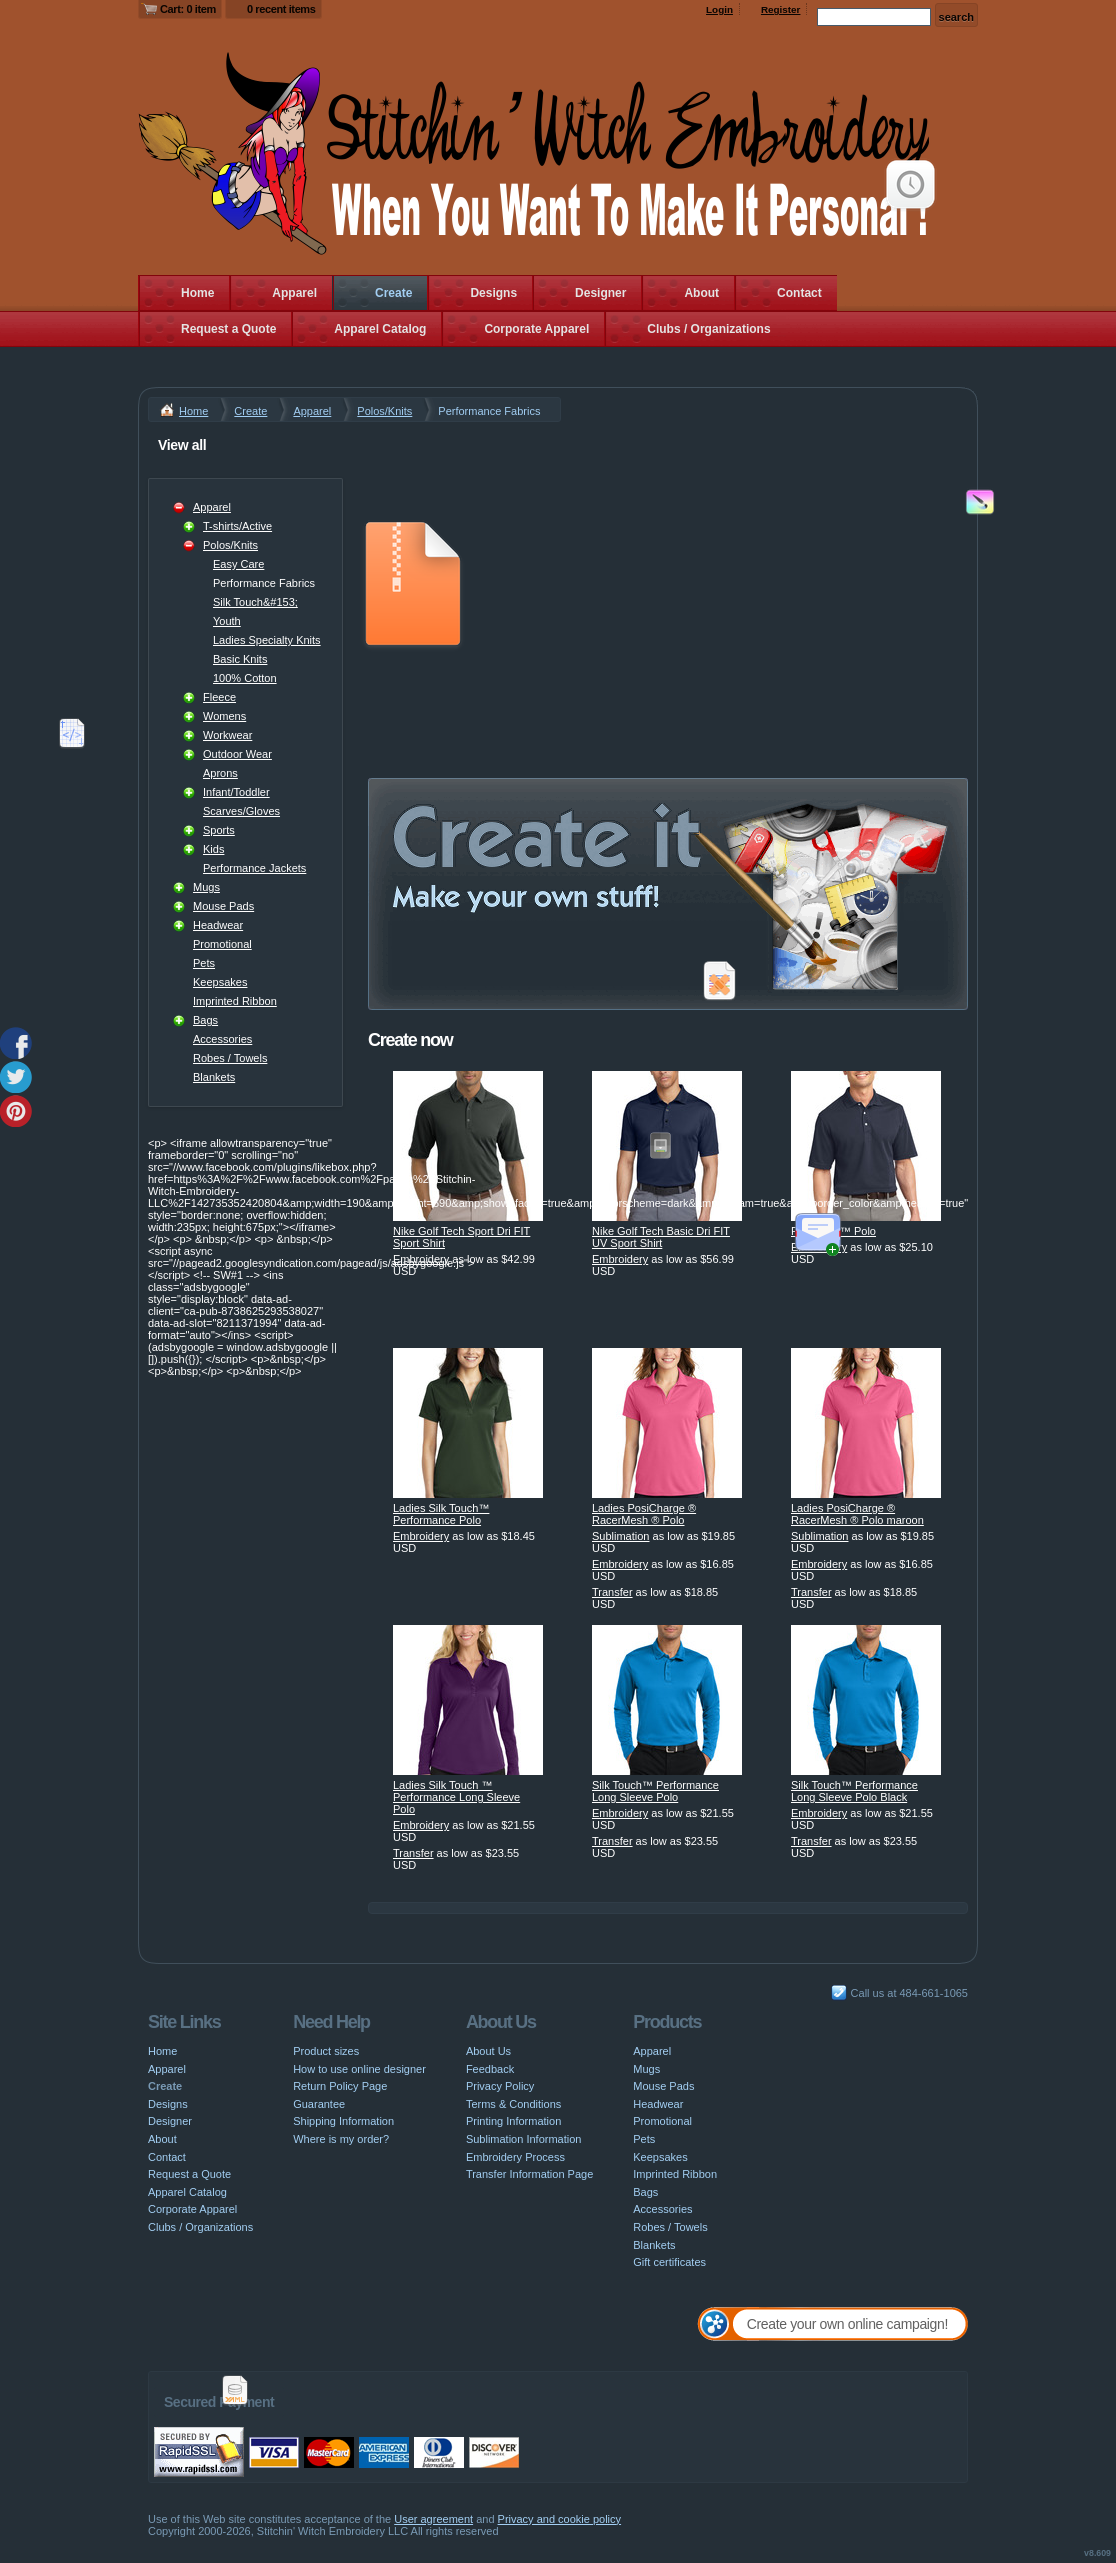 The image size is (1116, 2563). What do you see at coordinates (980, 501) in the screenshot?
I see `open a Krita project file` at bounding box center [980, 501].